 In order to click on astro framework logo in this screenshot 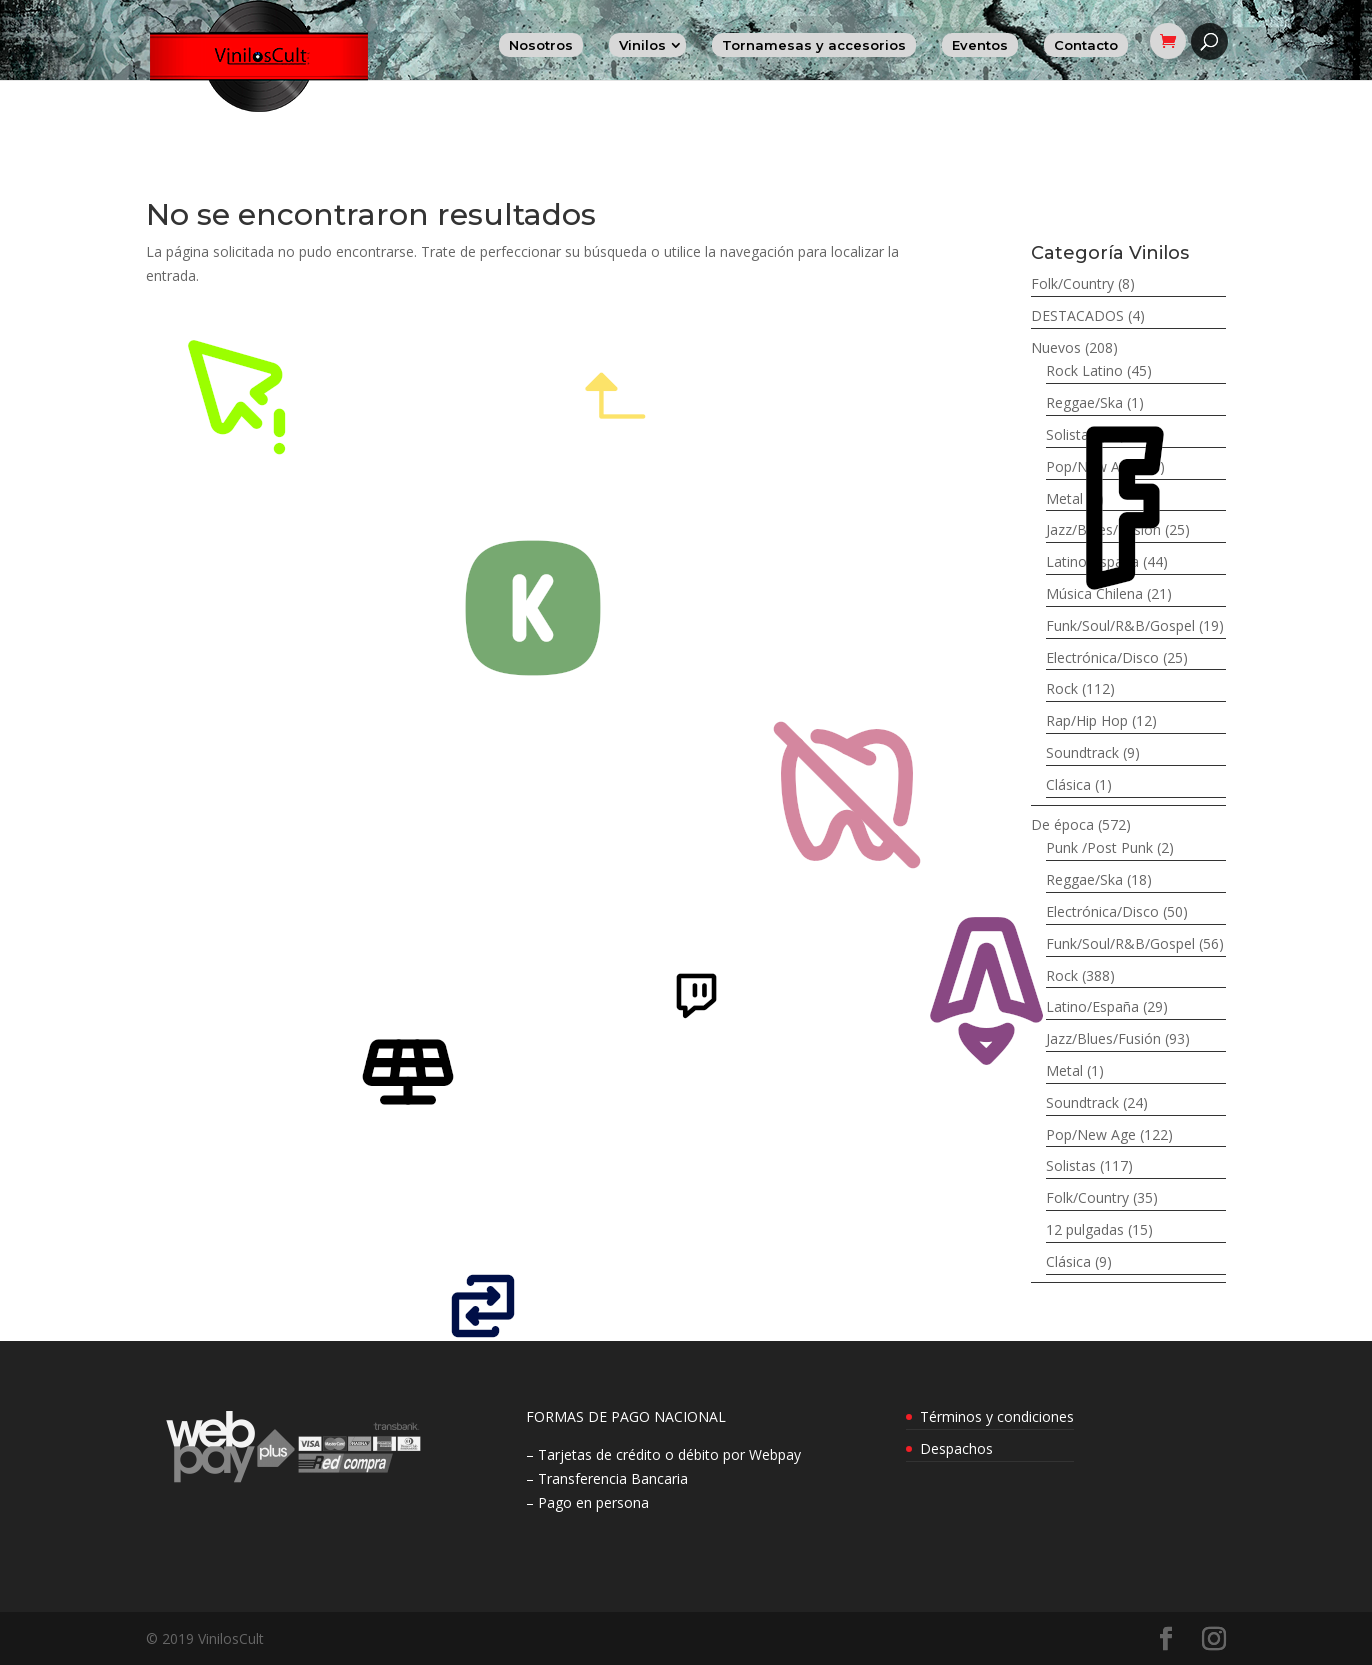, I will do `click(986, 987)`.